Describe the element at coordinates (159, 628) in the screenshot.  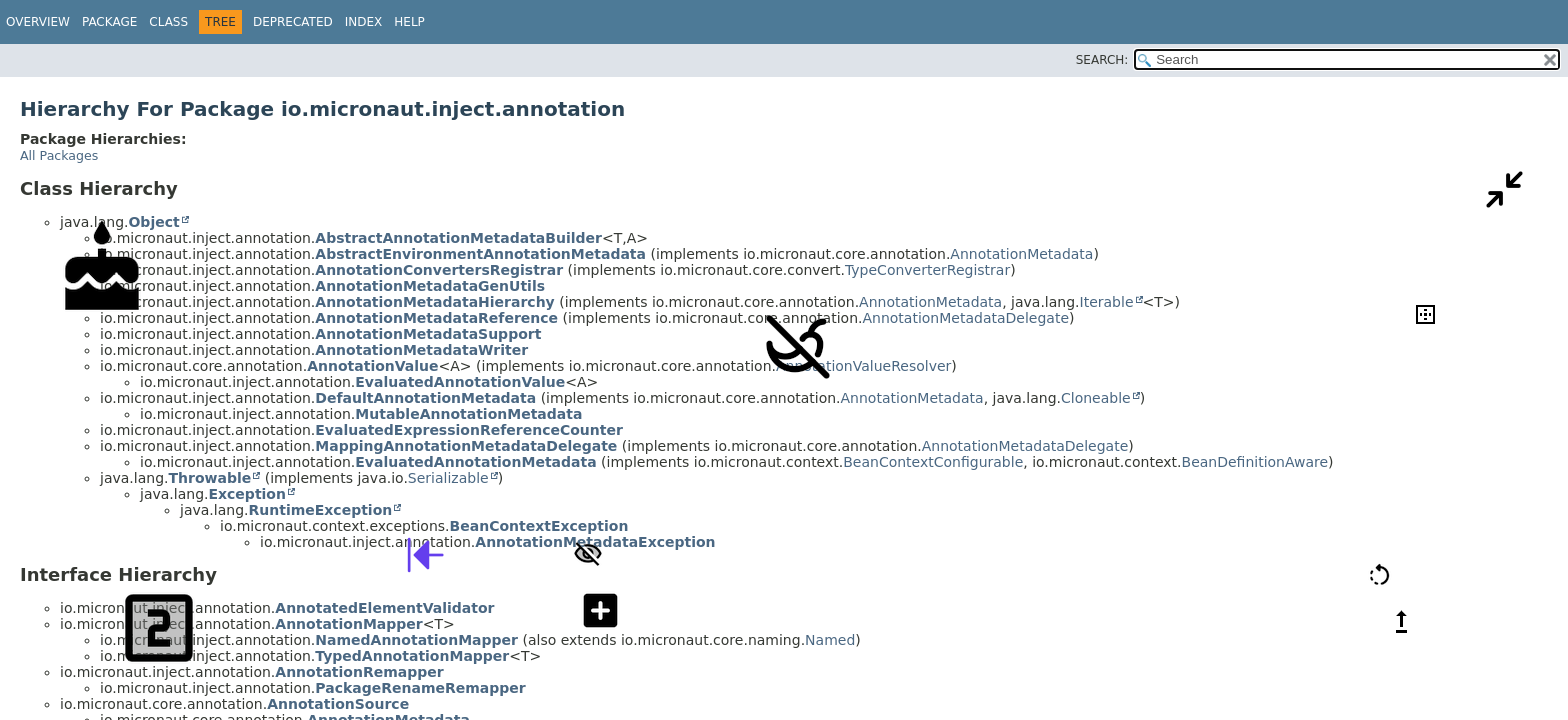
I see `indicates step two in a multi-step process` at that location.